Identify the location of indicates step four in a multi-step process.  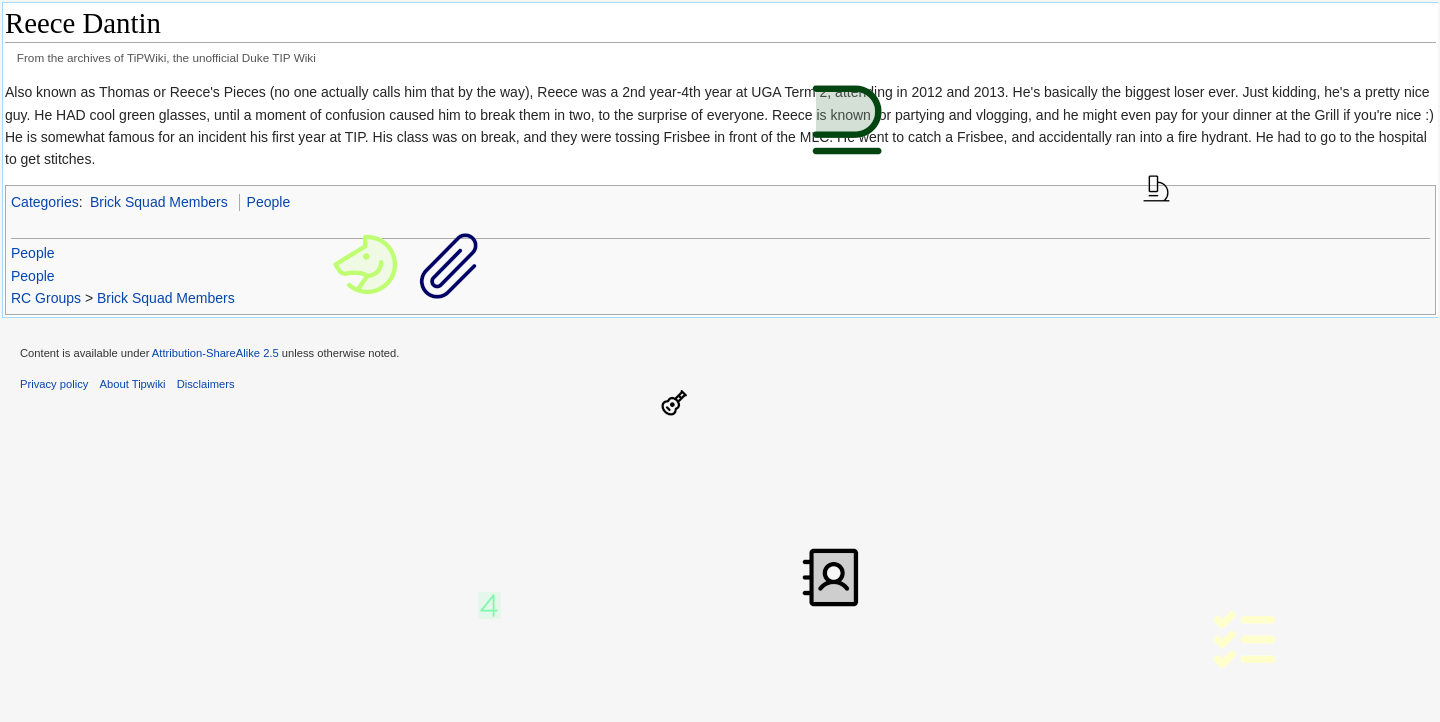
(489, 605).